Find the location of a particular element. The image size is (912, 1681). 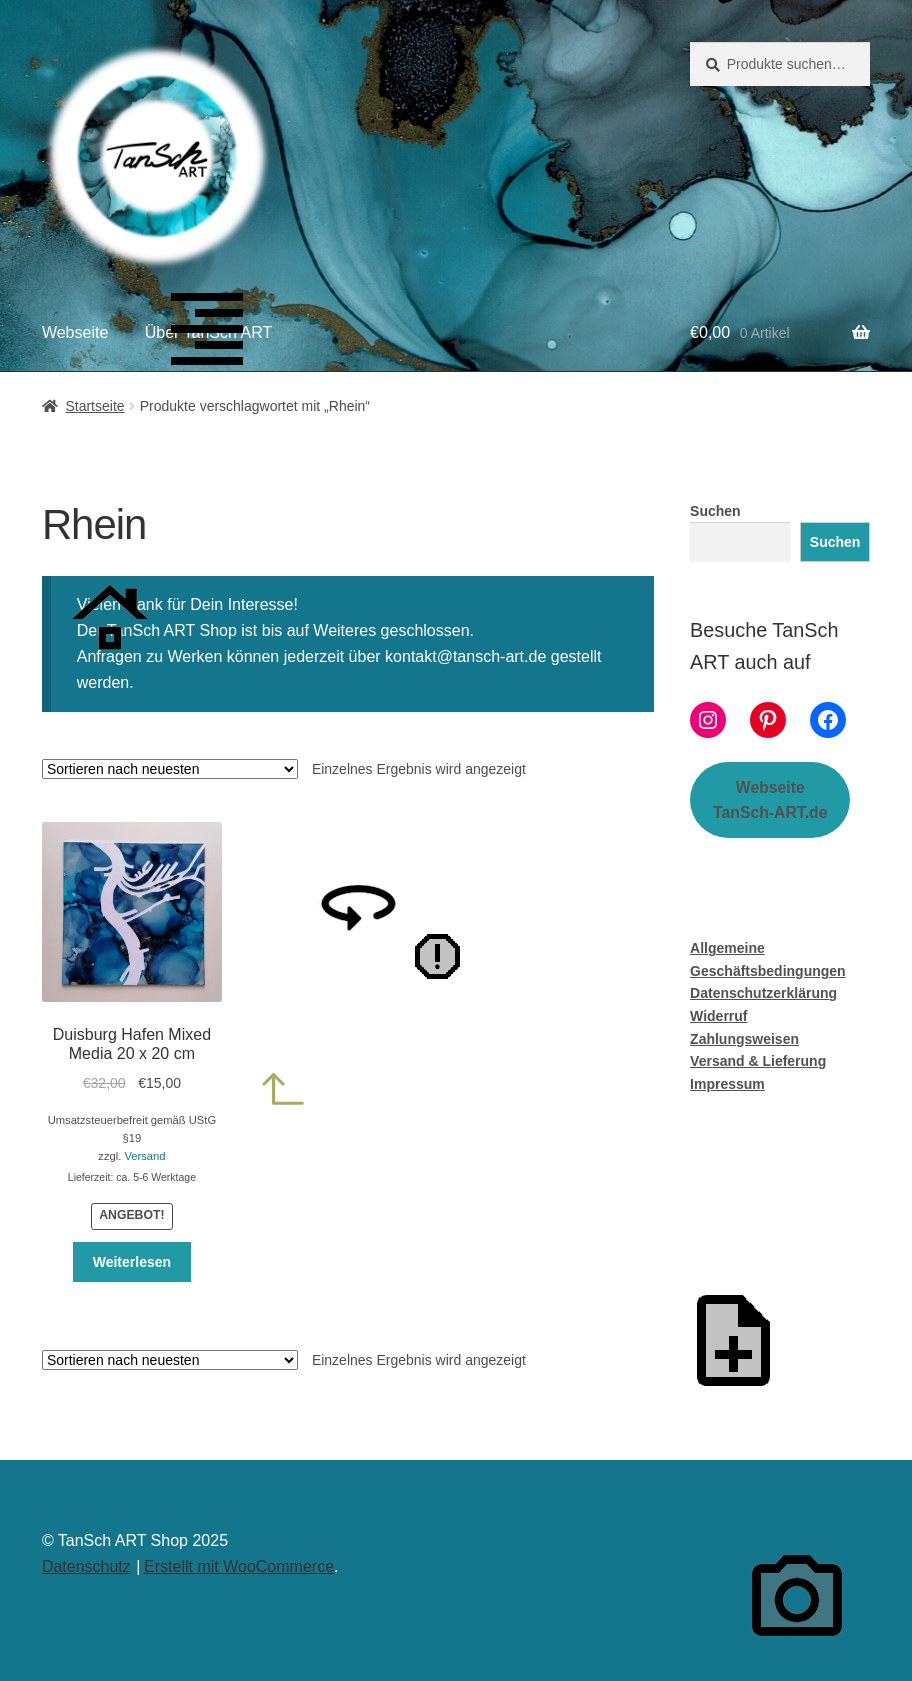

align text to the right is located at coordinates (207, 329).